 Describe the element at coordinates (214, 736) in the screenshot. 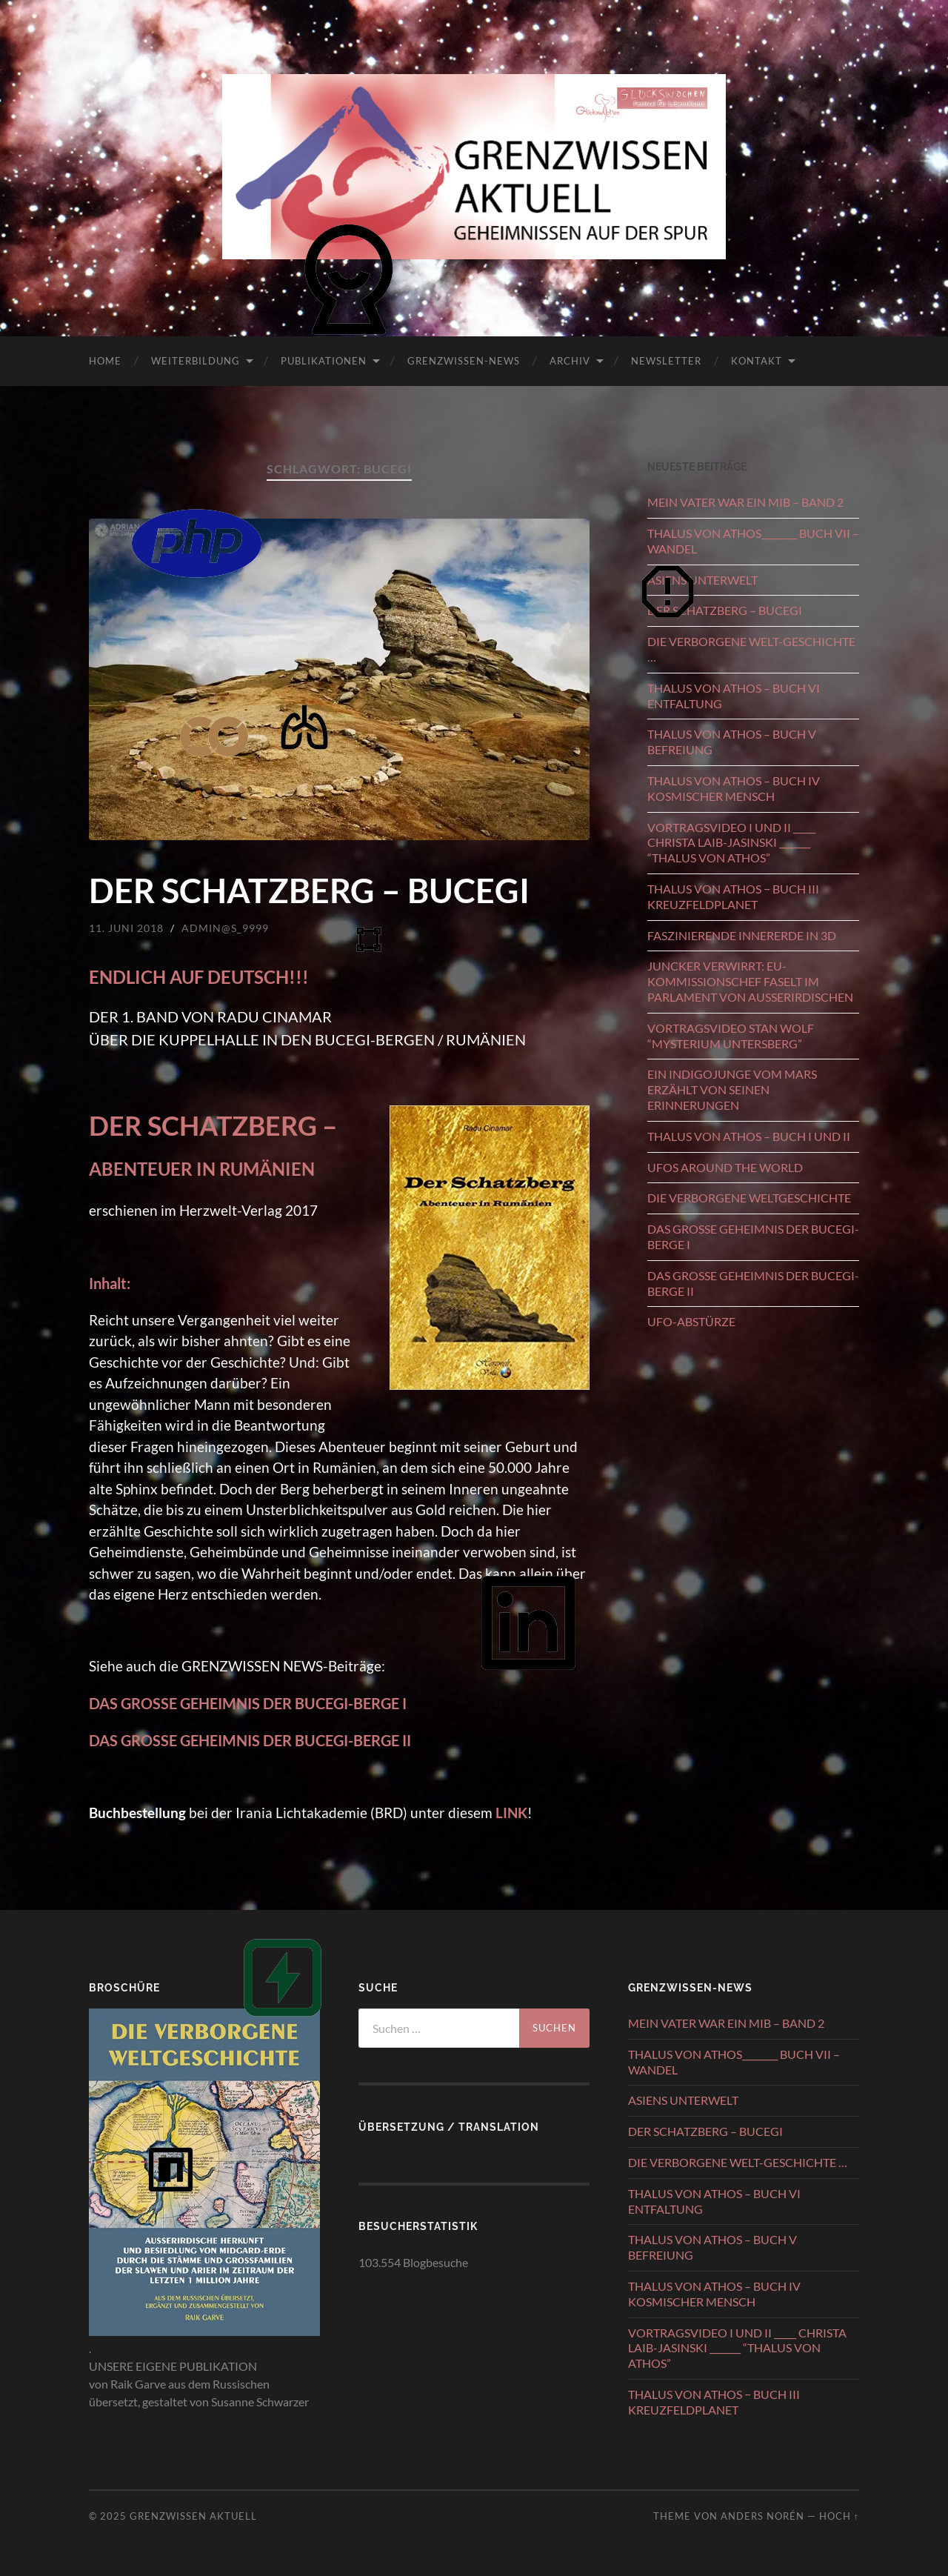

I see `open google colab` at that location.